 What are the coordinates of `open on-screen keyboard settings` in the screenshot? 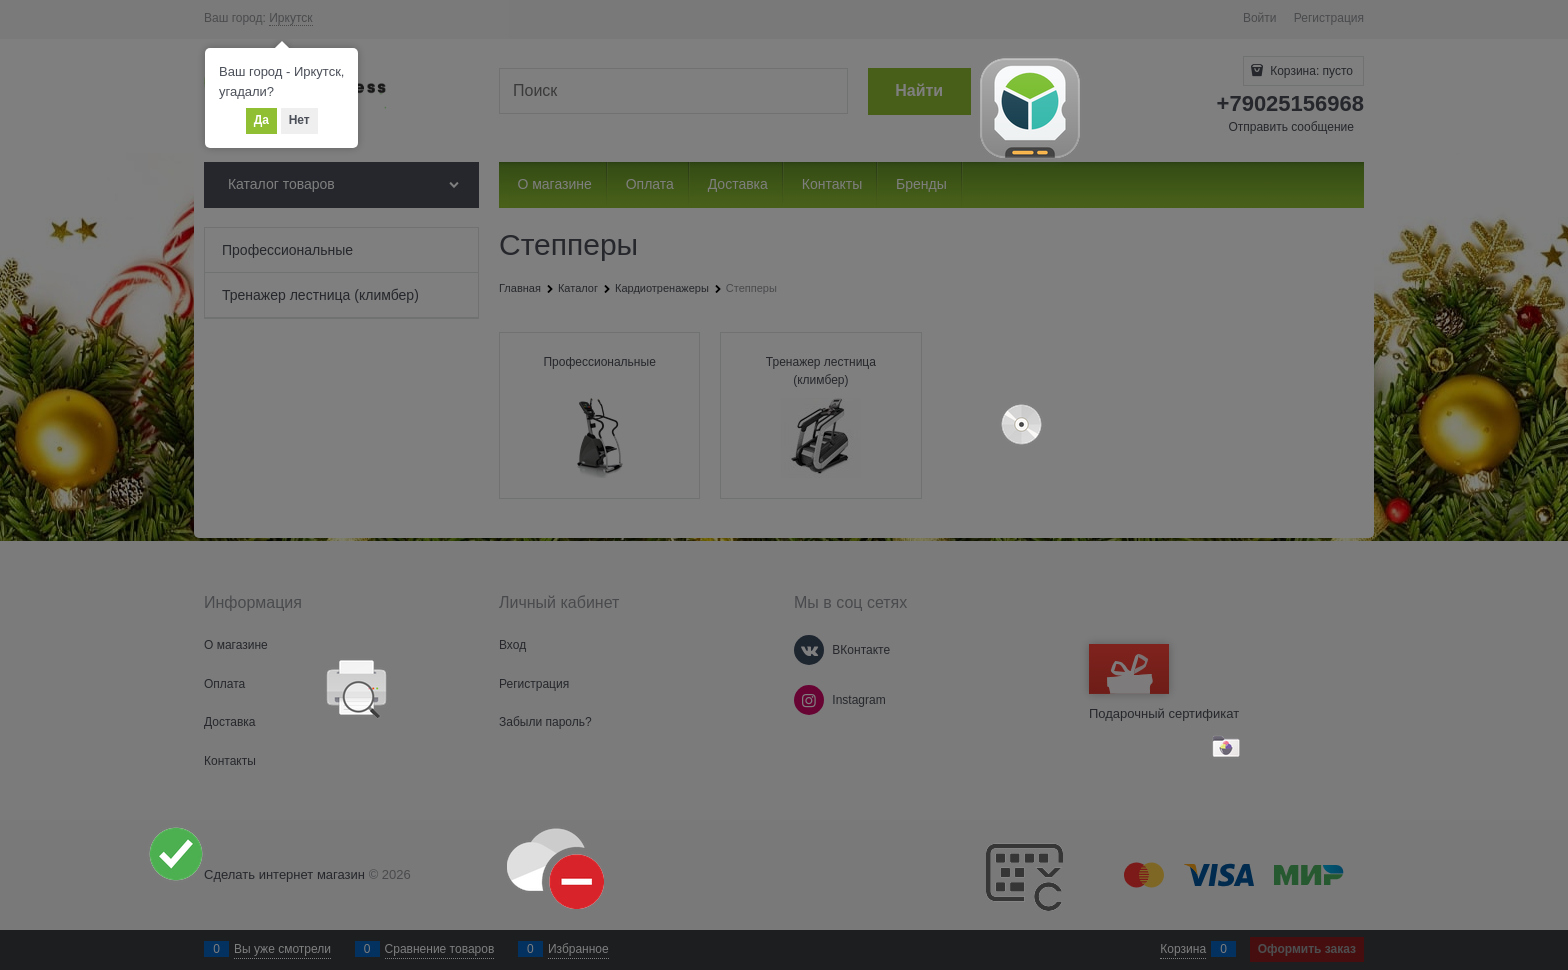 It's located at (1024, 872).